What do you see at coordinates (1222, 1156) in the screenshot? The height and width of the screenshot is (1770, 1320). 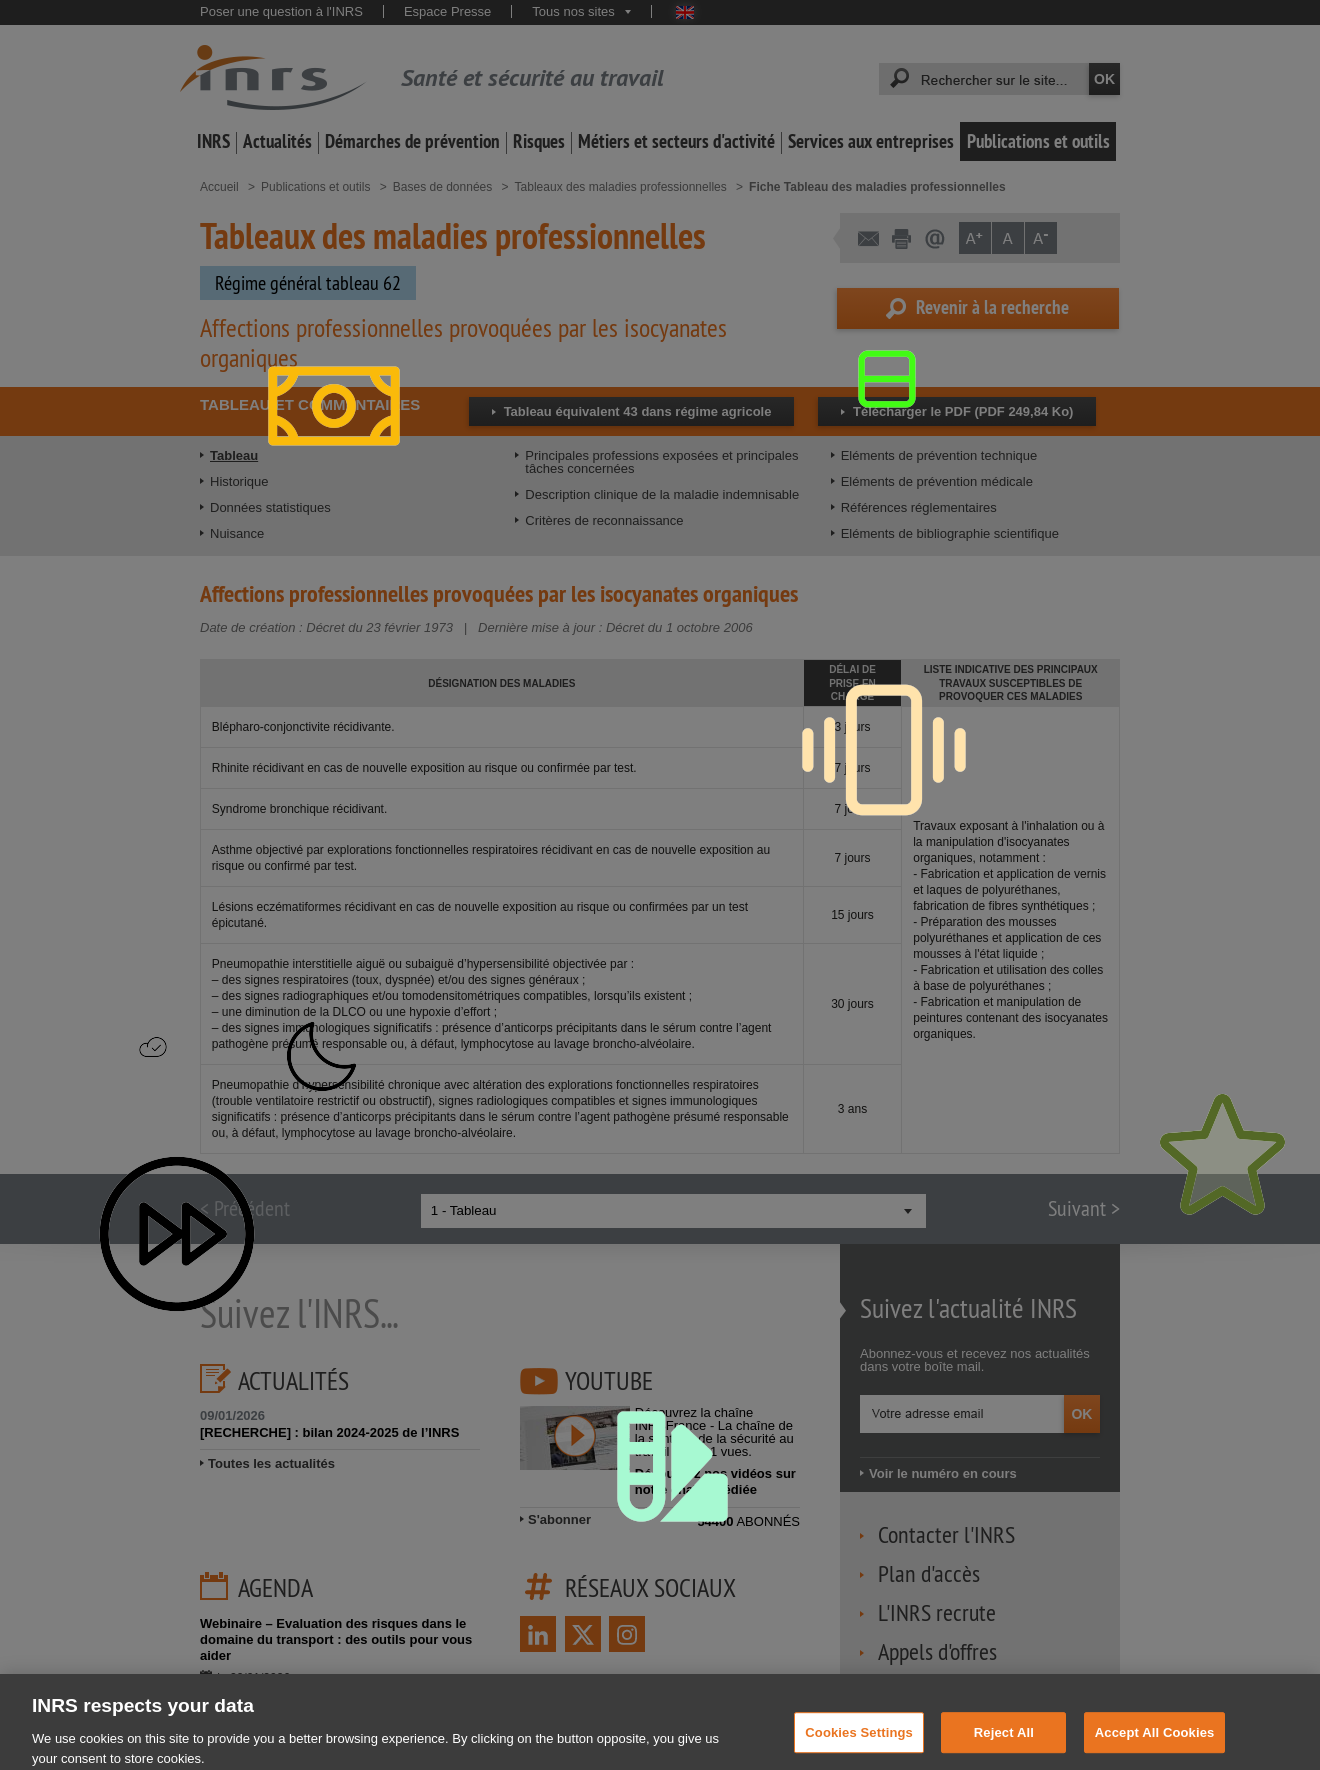 I see `add to favorites` at bounding box center [1222, 1156].